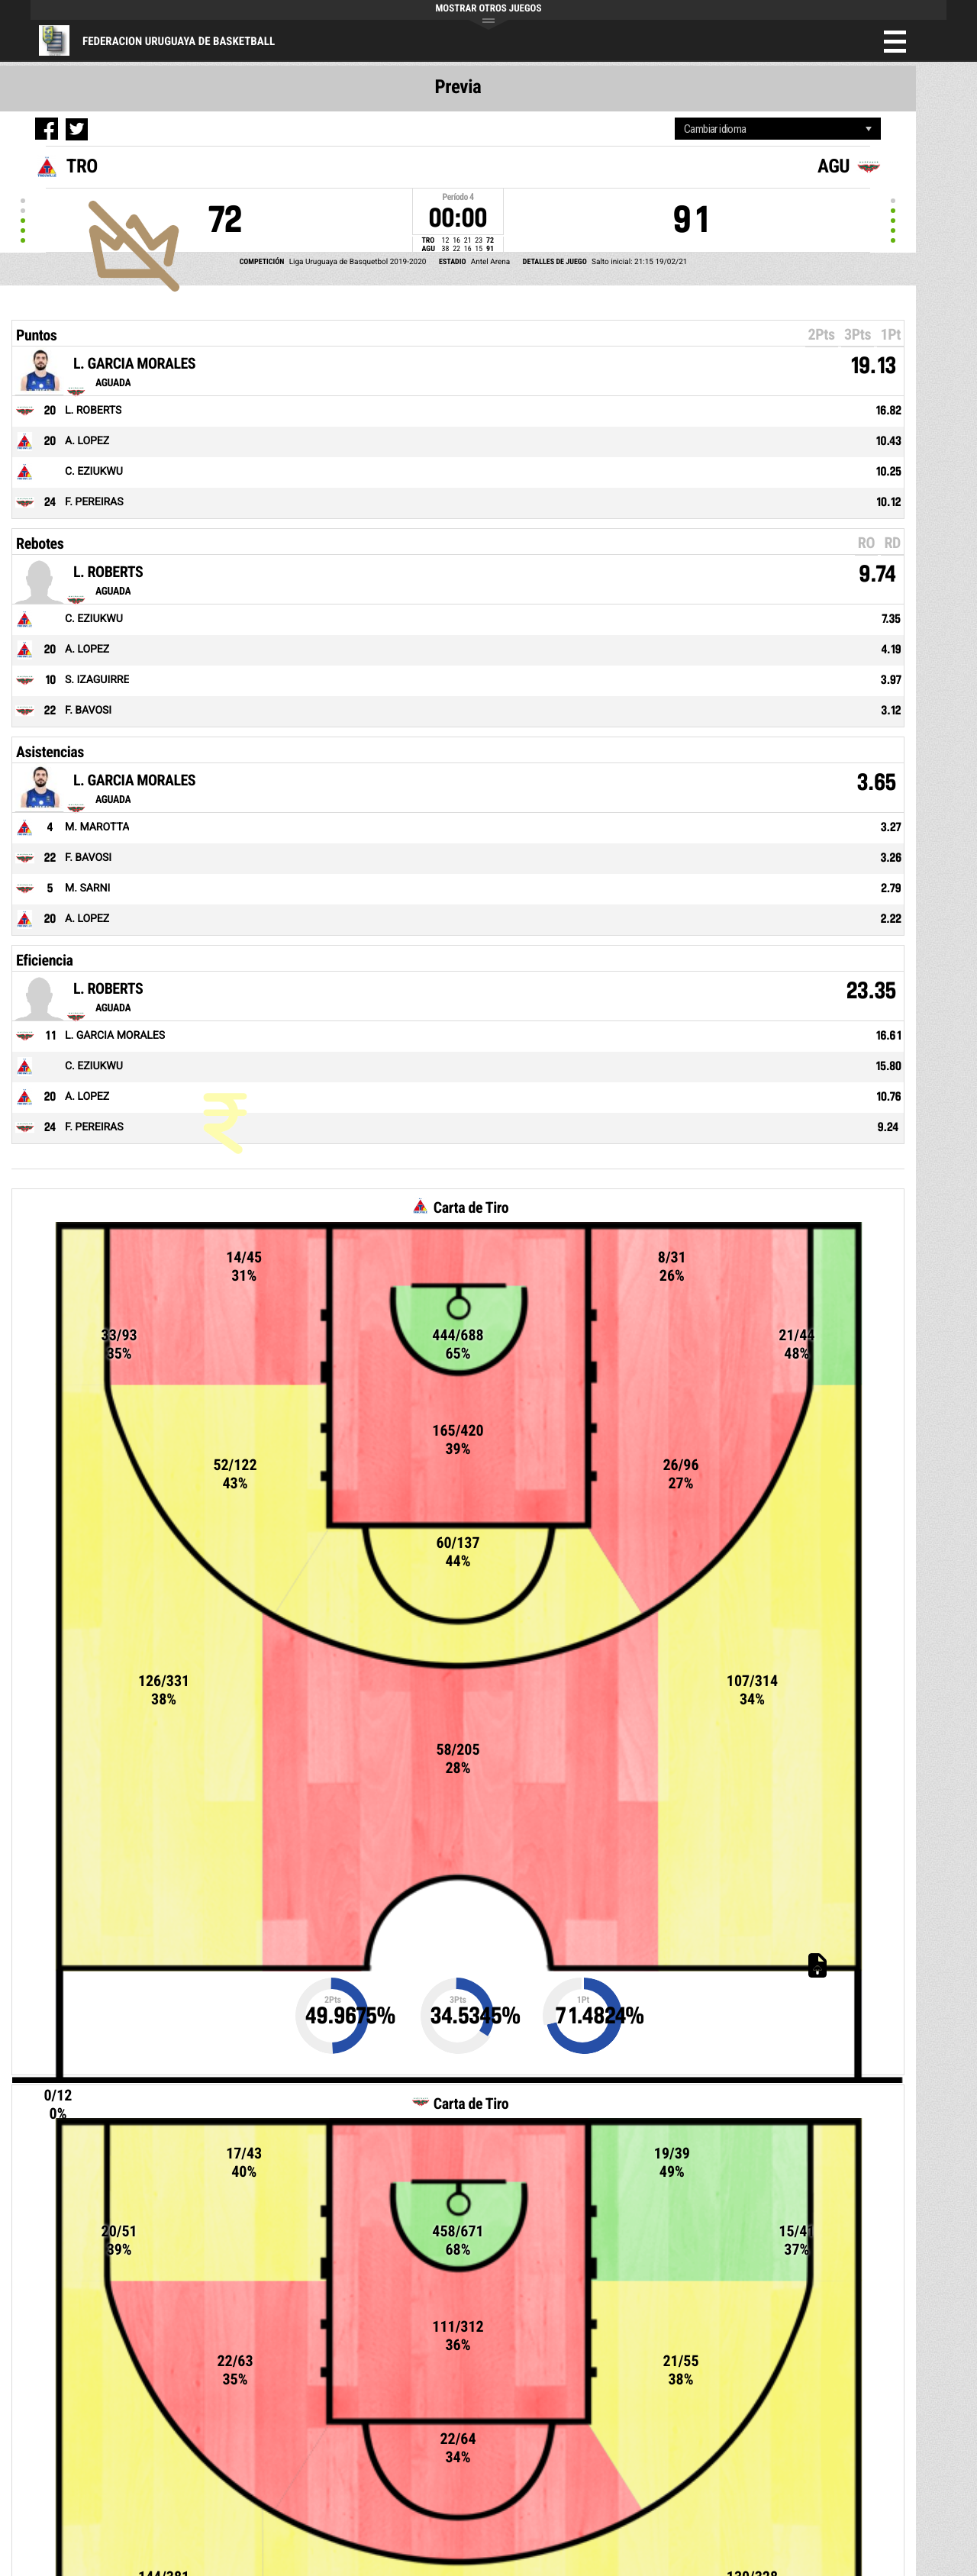 The width and height of the screenshot is (977, 2576). Describe the element at coordinates (134, 246) in the screenshot. I see `remove premium or VIP status` at that location.